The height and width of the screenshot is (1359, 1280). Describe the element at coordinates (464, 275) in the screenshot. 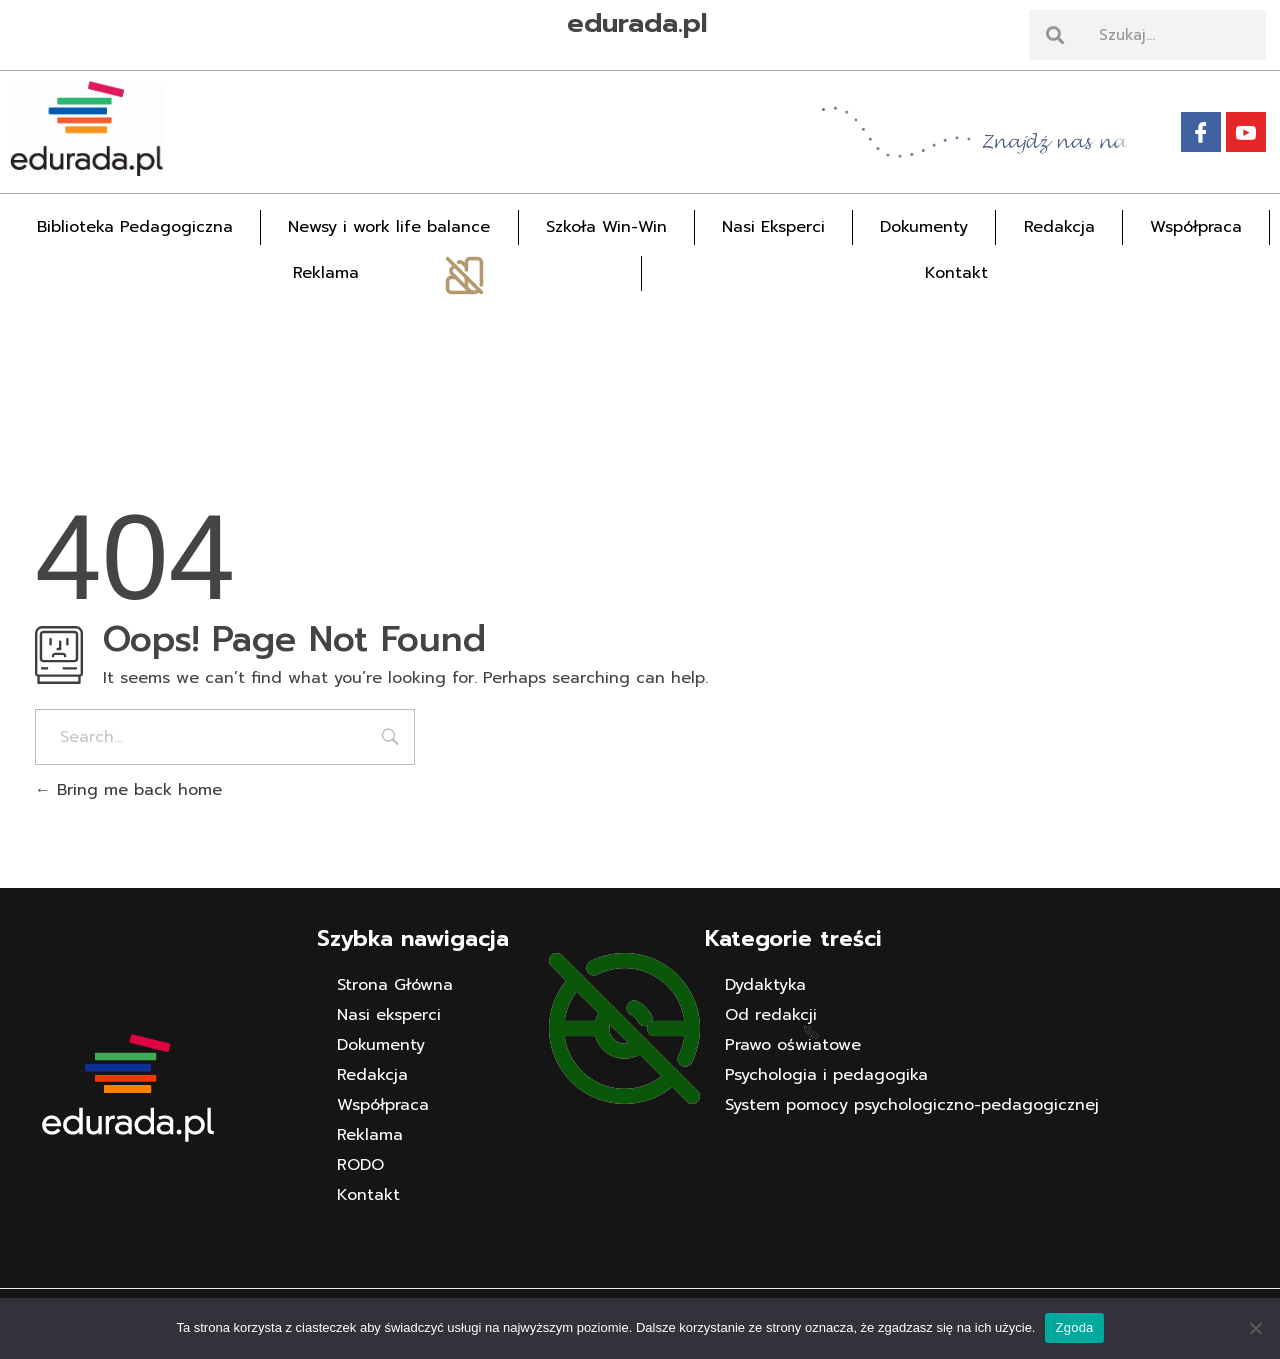

I see `disable color picker or swatch tool` at that location.